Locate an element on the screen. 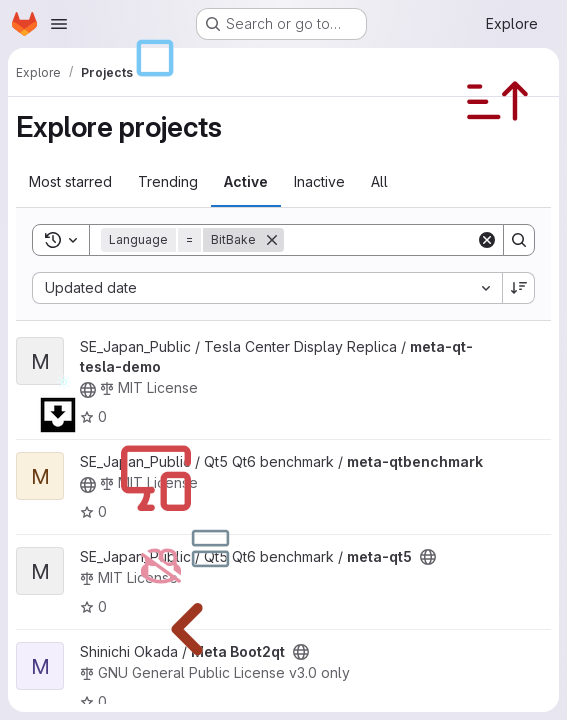  view connected devices is located at coordinates (156, 476).